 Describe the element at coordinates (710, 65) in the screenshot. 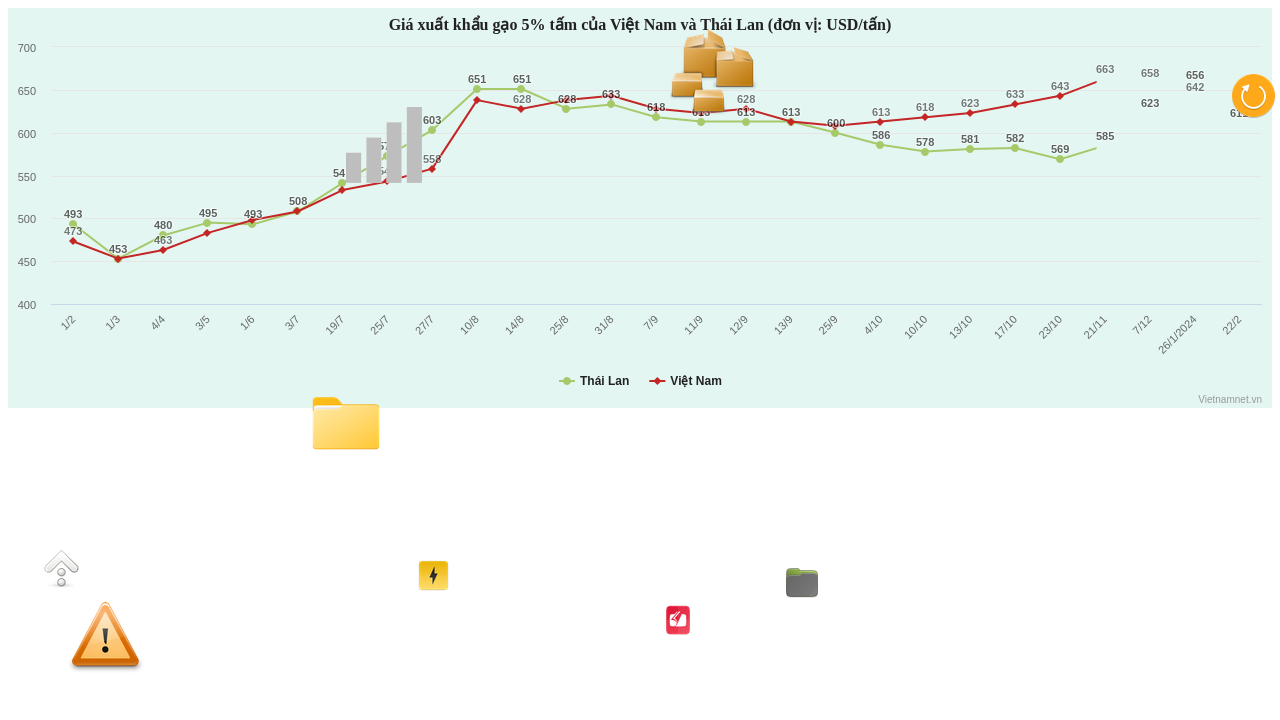

I see `install new software or applications` at that location.